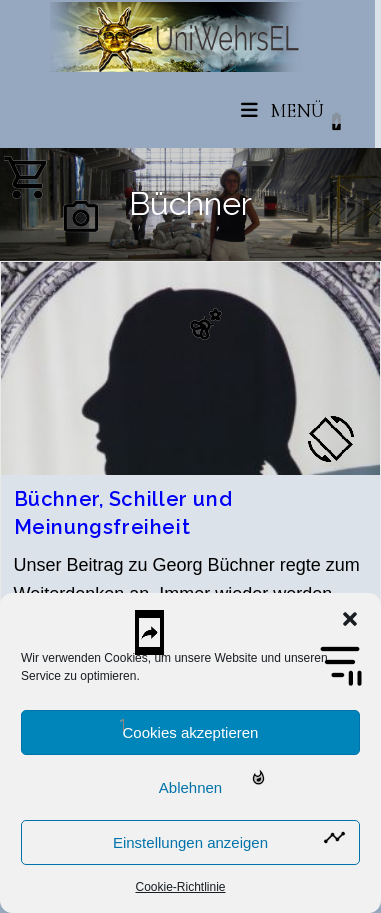 Image resolution: width=381 pixels, height=913 pixels. Describe the element at coordinates (123, 725) in the screenshot. I see `indicates first place or top ranking` at that location.